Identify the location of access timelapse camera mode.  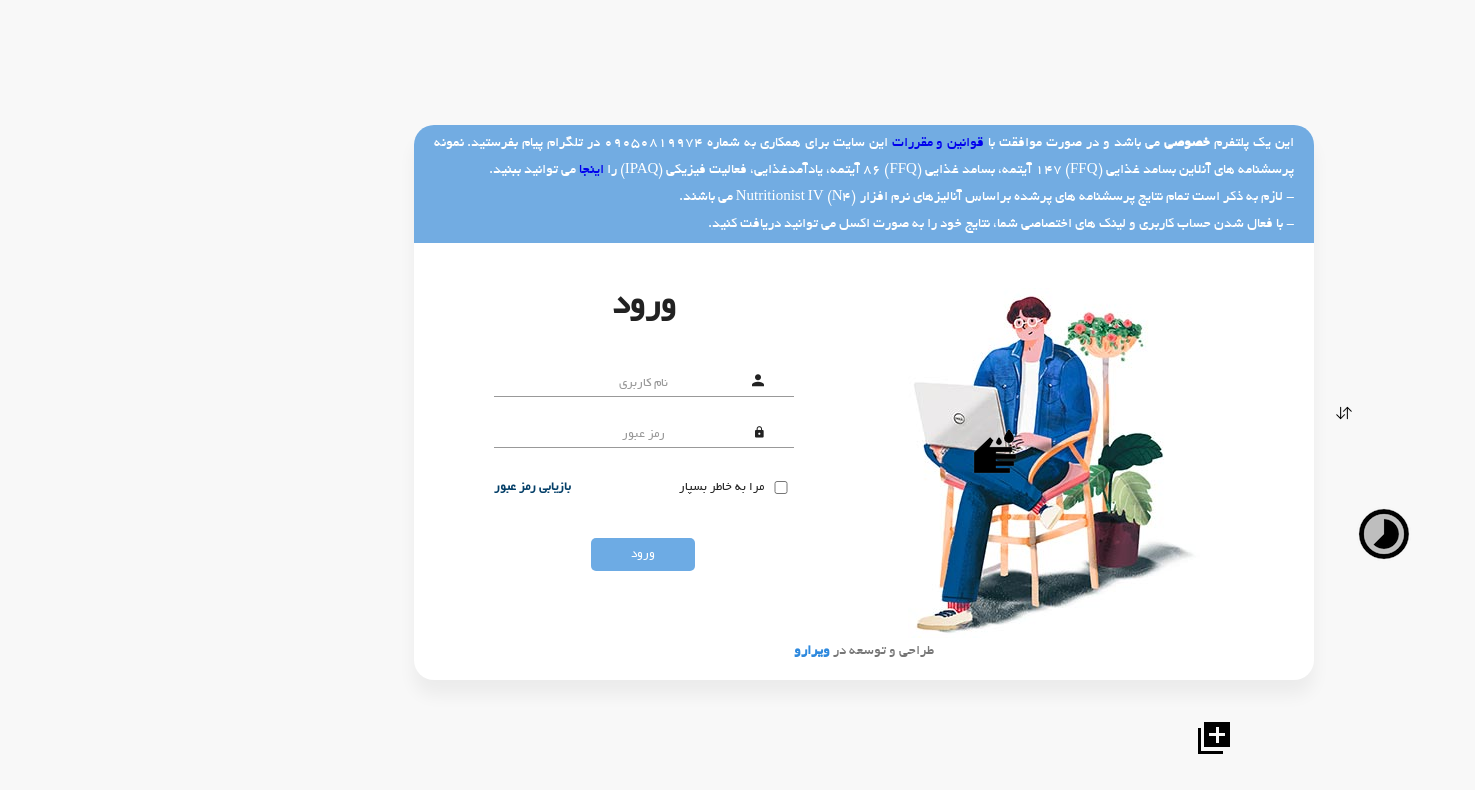
(1384, 534).